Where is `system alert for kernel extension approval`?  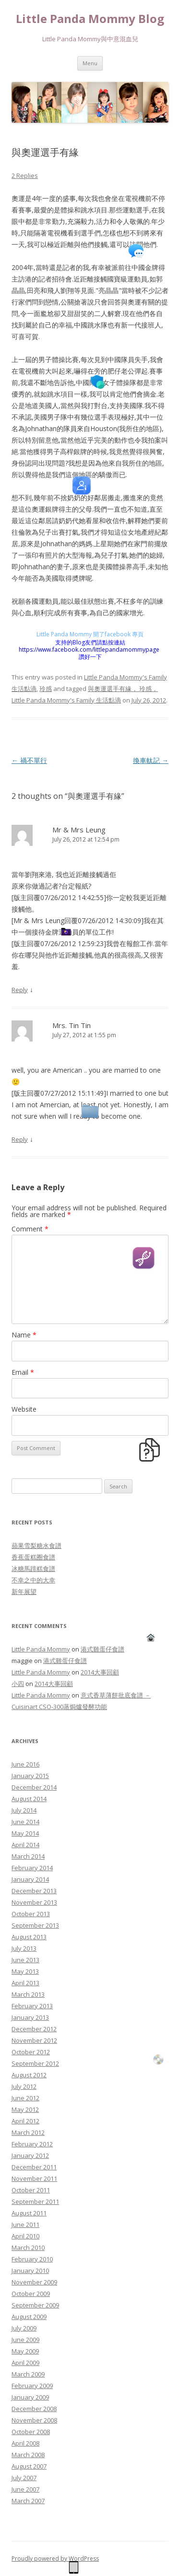
system alert for kernel extension approval is located at coordinates (151, 1638).